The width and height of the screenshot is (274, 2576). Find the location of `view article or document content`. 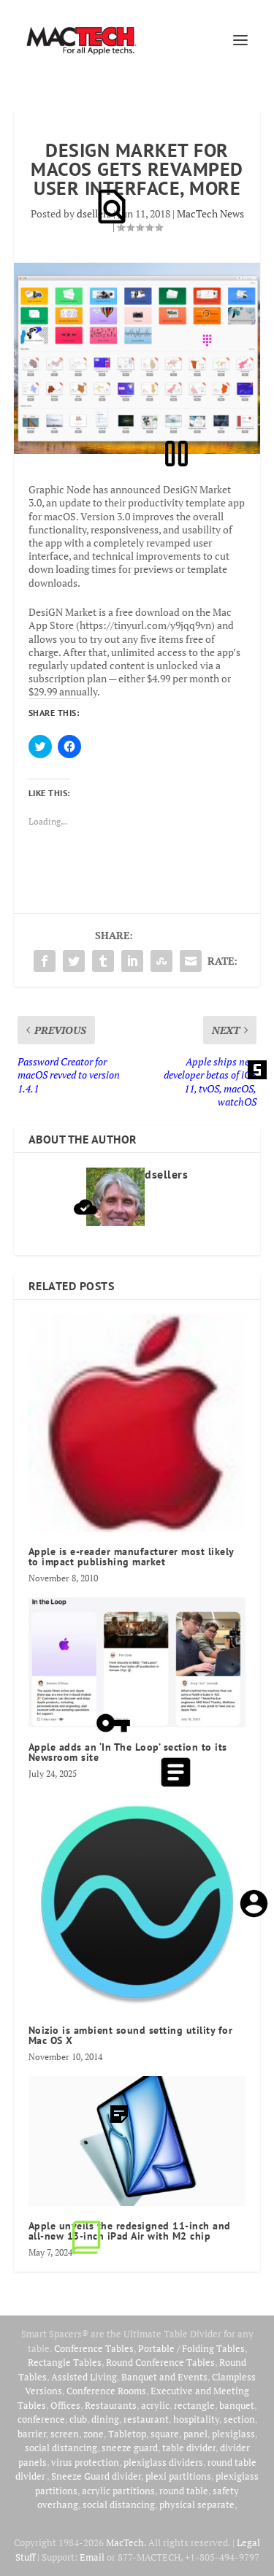

view article or document content is located at coordinates (175, 1772).